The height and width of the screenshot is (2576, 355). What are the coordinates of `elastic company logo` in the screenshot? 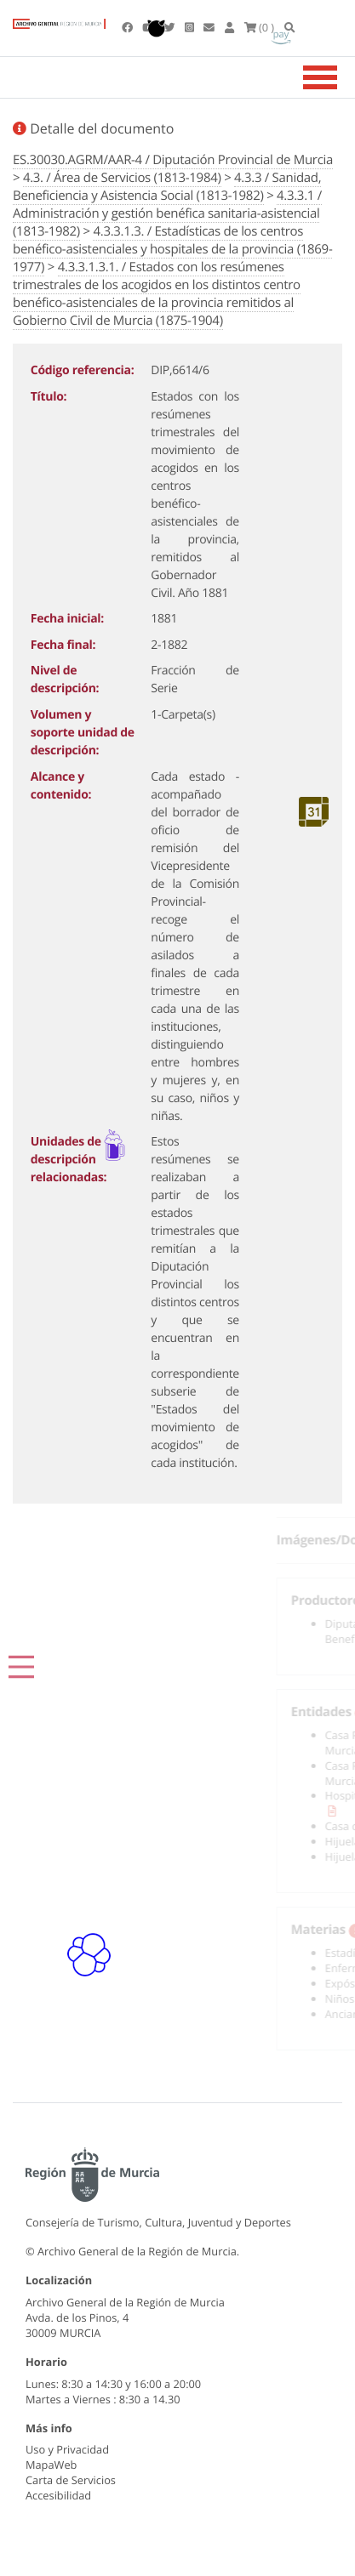 It's located at (89, 1954).